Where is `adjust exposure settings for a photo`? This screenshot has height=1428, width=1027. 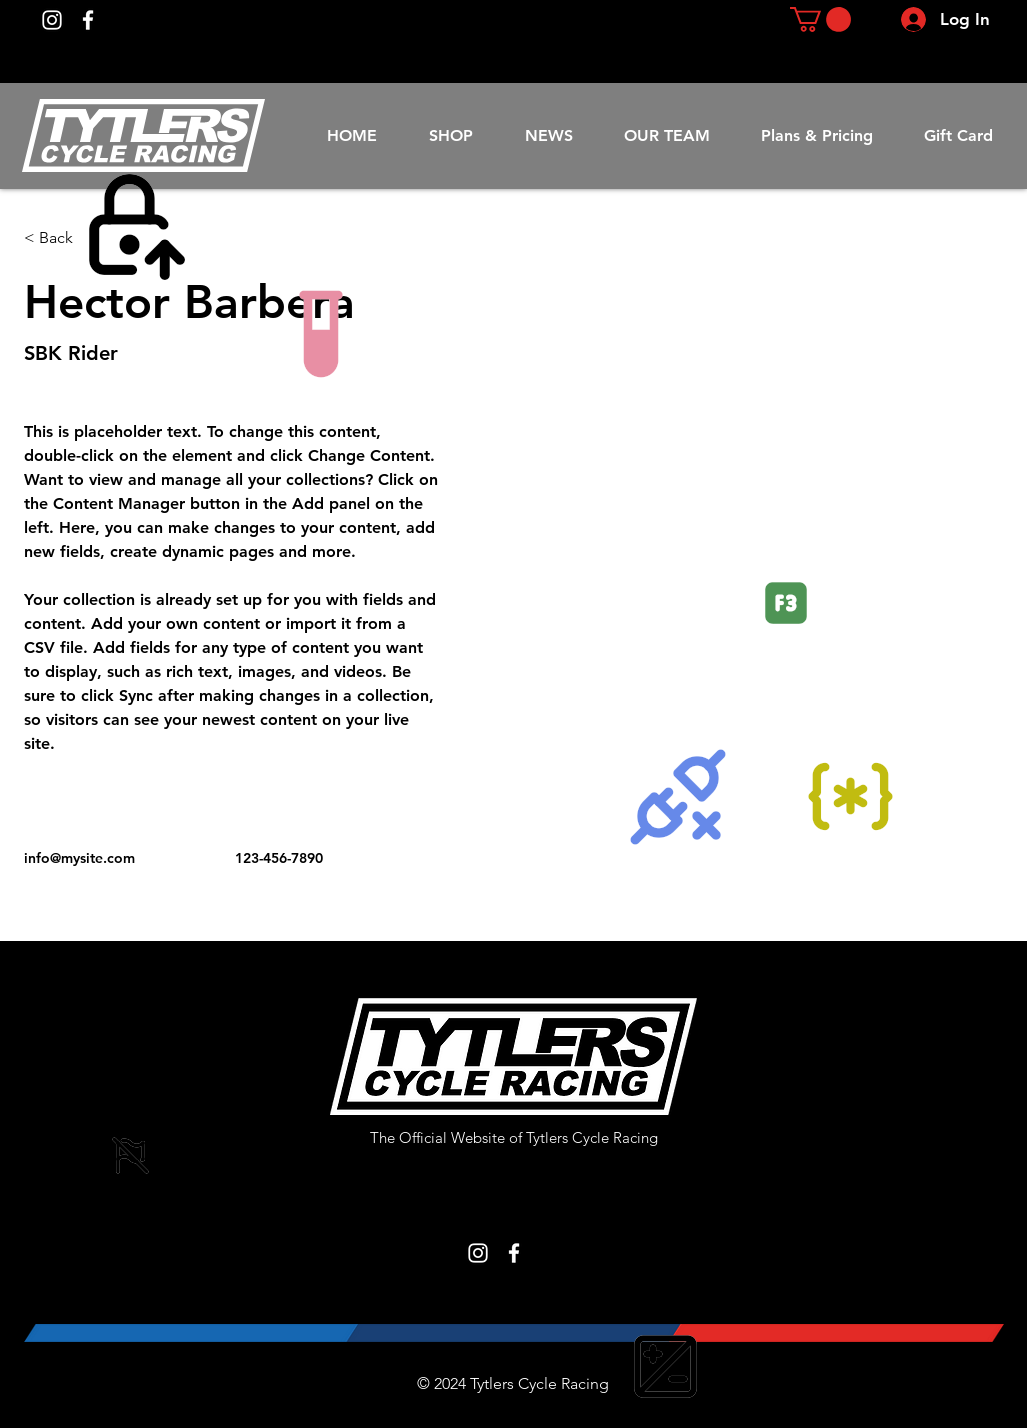 adjust exposure settings for a photo is located at coordinates (665, 1366).